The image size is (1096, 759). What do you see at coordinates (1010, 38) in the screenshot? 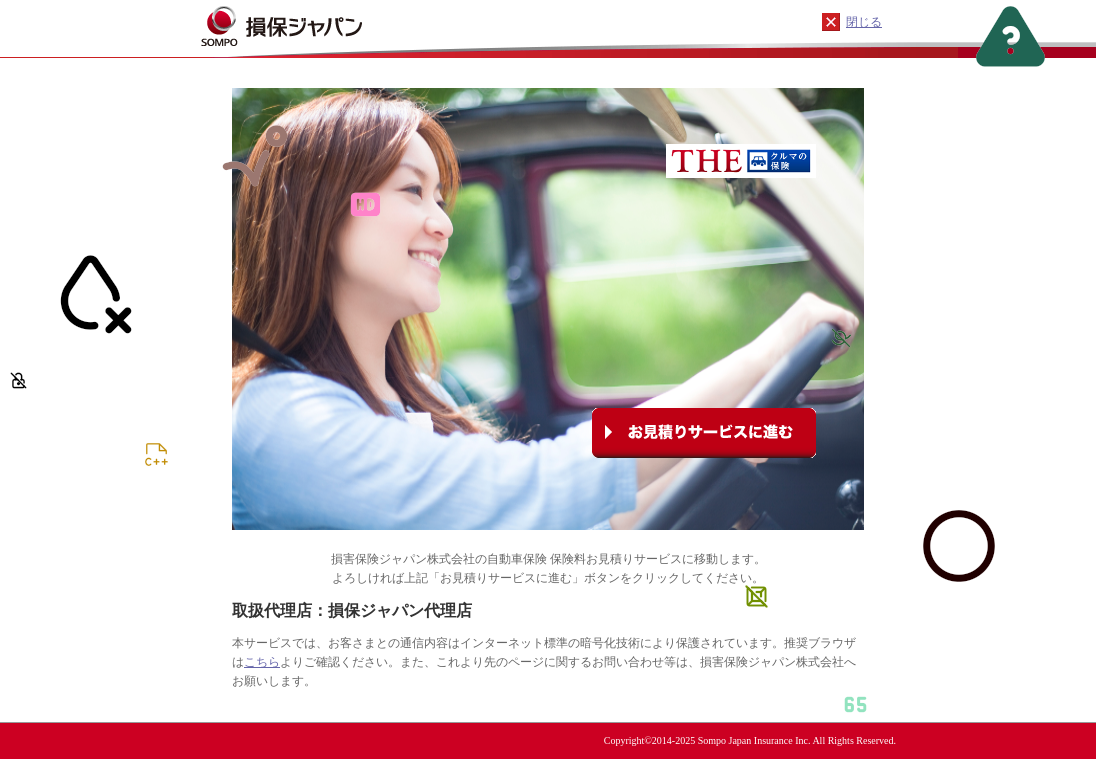
I see `indicates a warning or caution that requires attention` at bounding box center [1010, 38].